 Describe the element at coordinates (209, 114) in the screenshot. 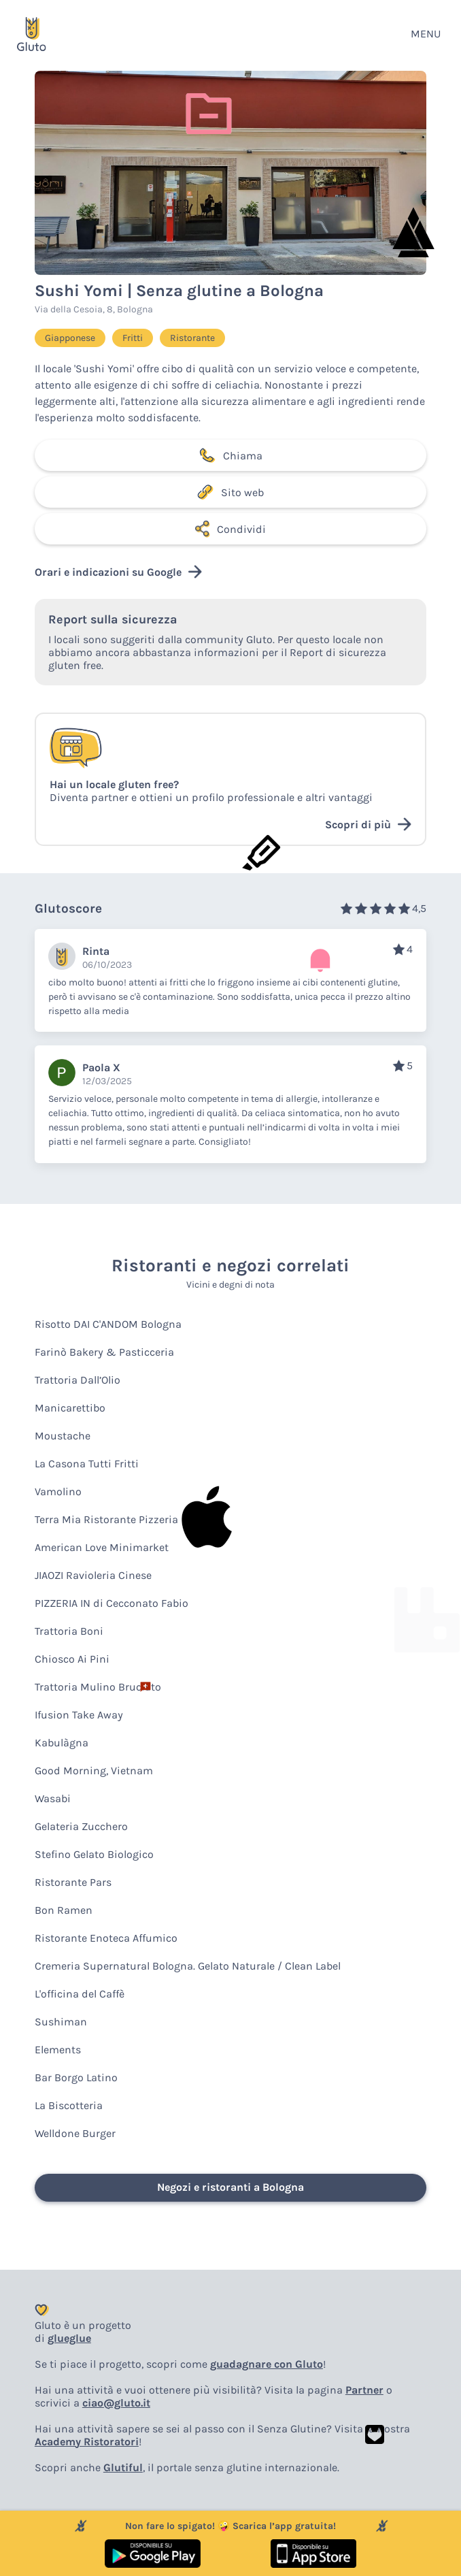

I see `remove items from folder` at that location.